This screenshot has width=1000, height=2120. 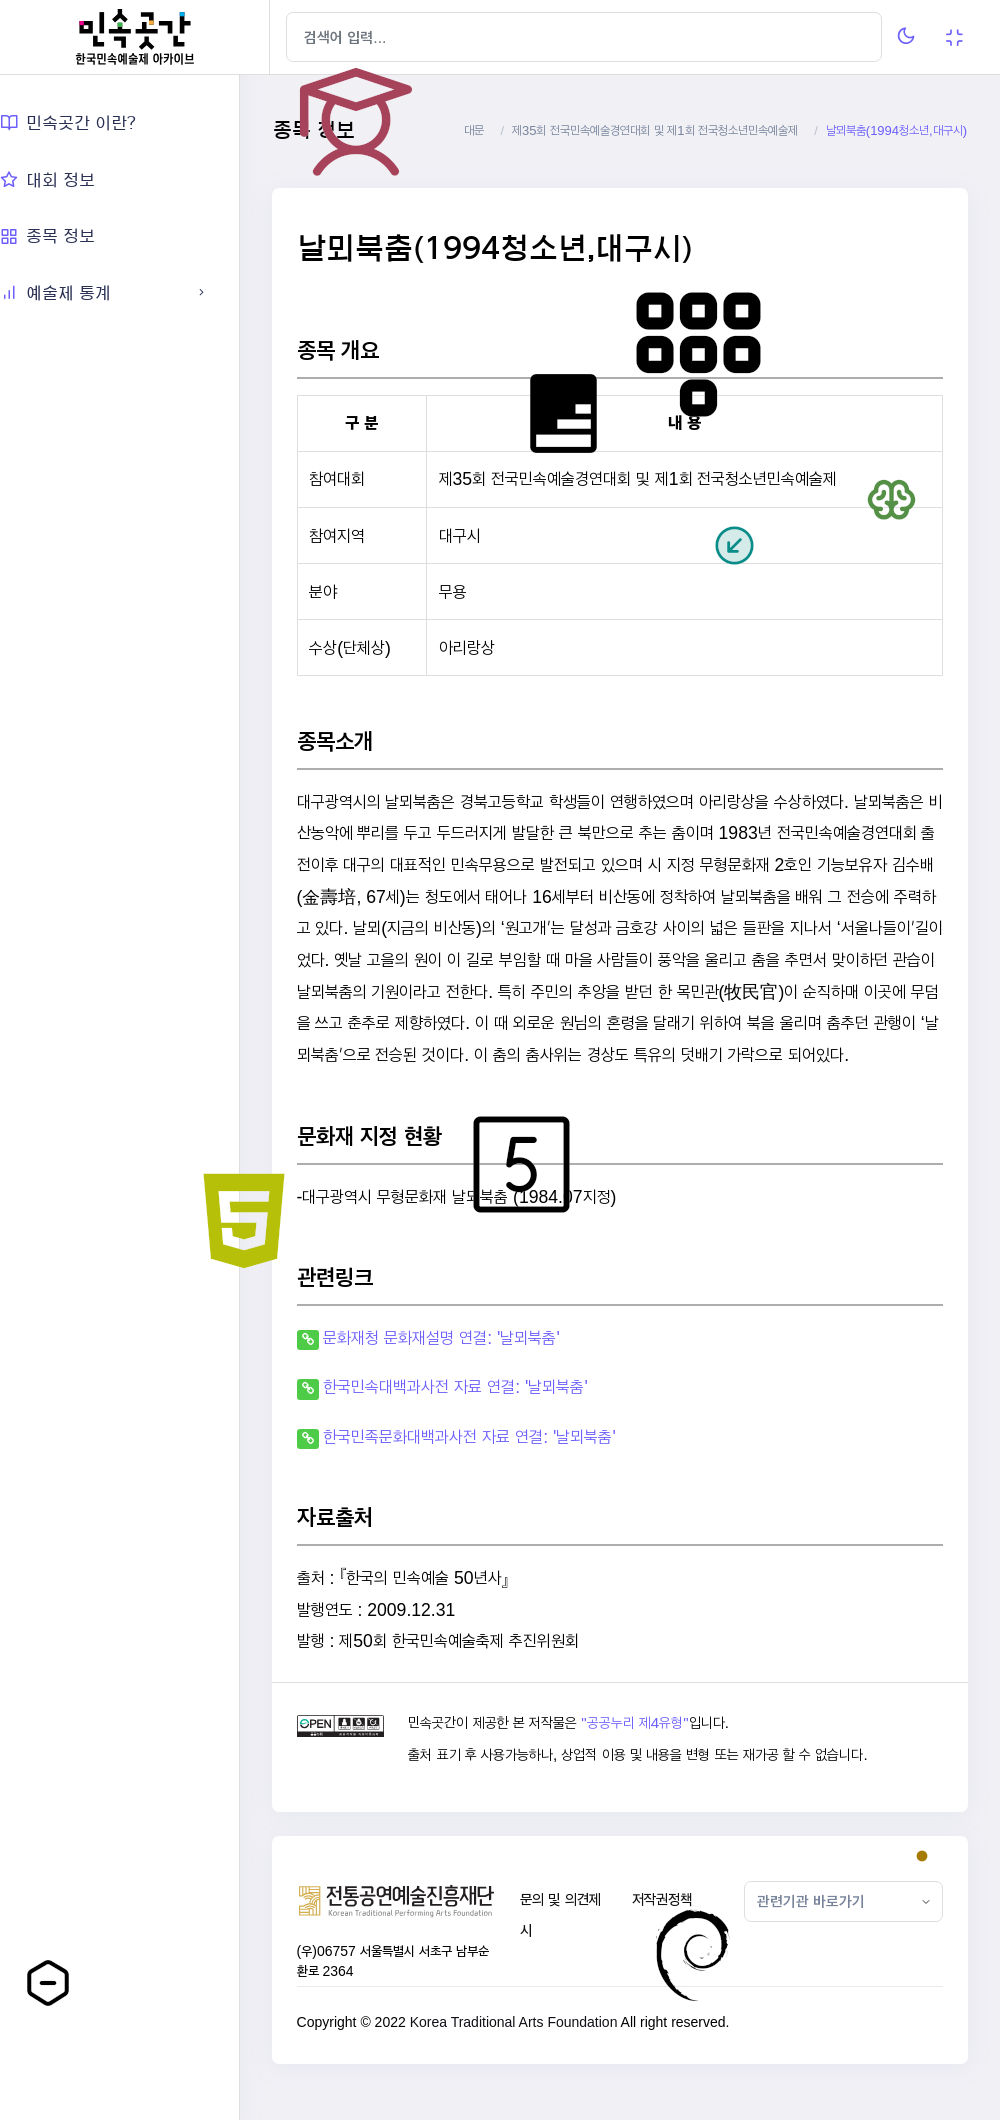 What do you see at coordinates (521, 1164) in the screenshot?
I see `select or navigate to item number five` at bounding box center [521, 1164].